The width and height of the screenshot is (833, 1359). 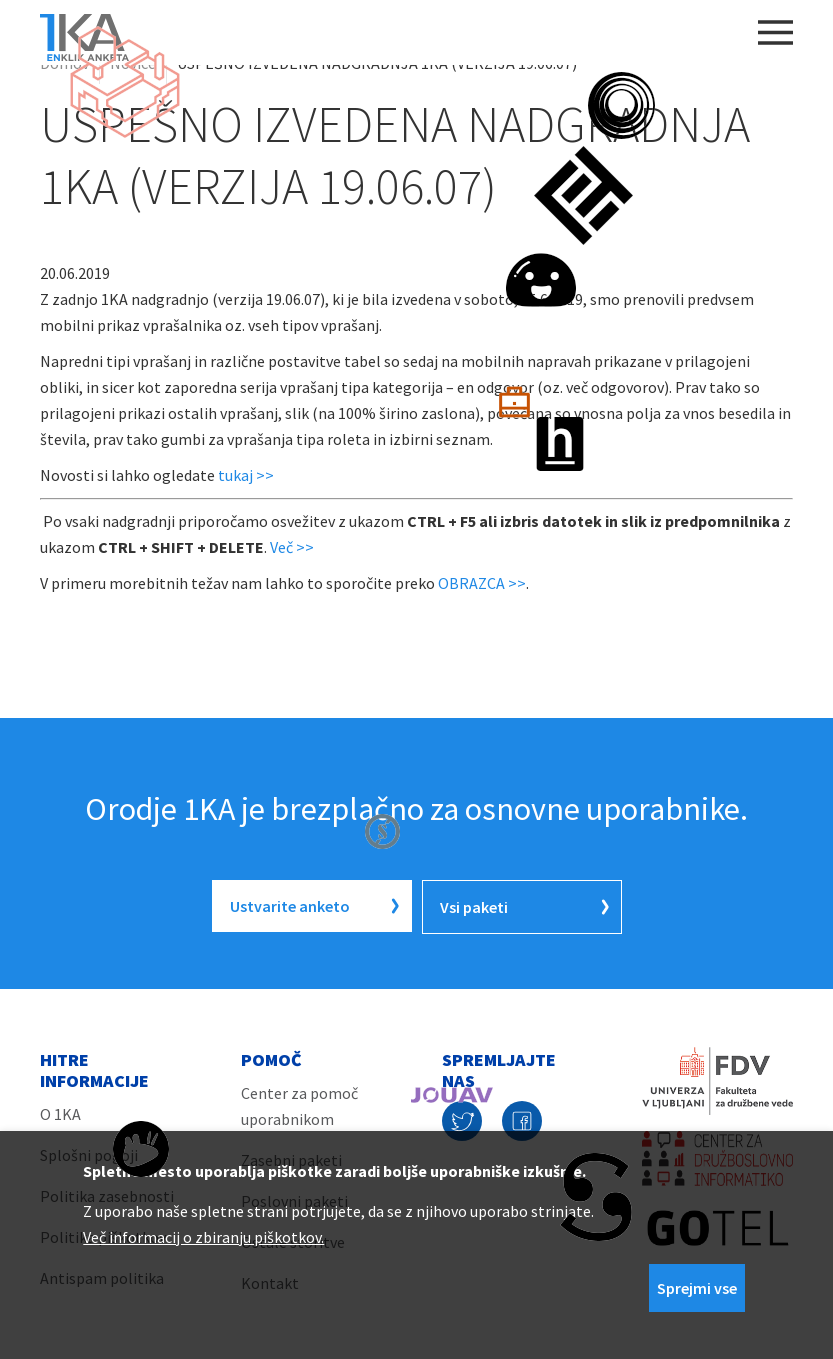 What do you see at coordinates (382, 831) in the screenshot?
I see `visit the StopStalk competitive programming platform` at bounding box center [382, 831].